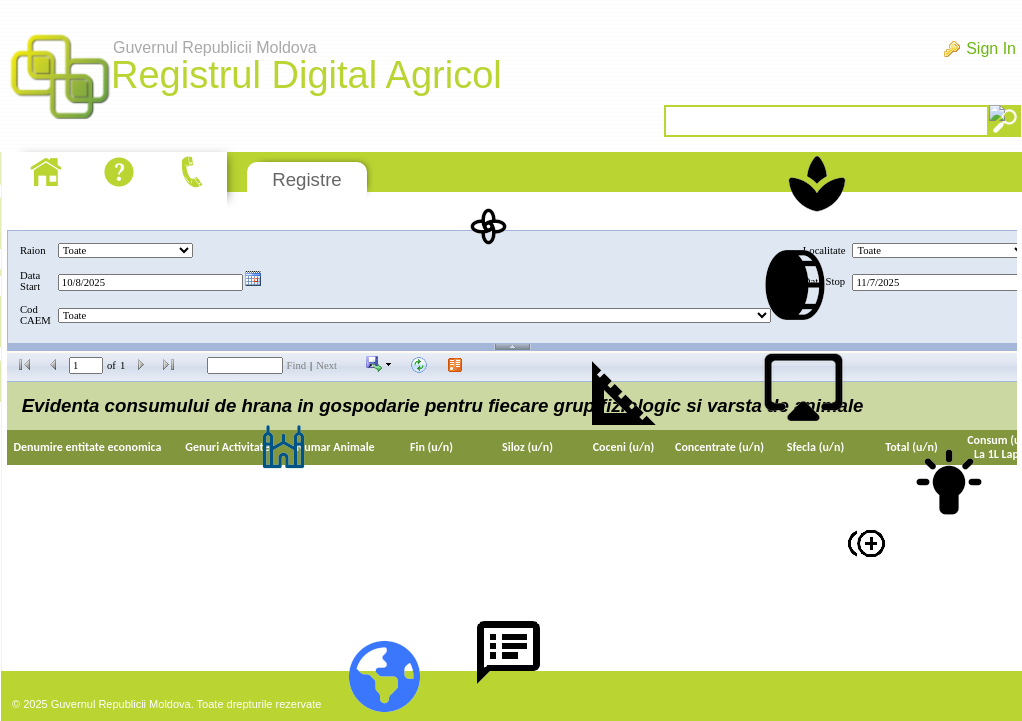 The width and height of the screenshot is (1022, 721). What do you see at coordinates (866, 543) in the screenshot?
I see `add a duplicate control point` at bounding box center [866, 543].